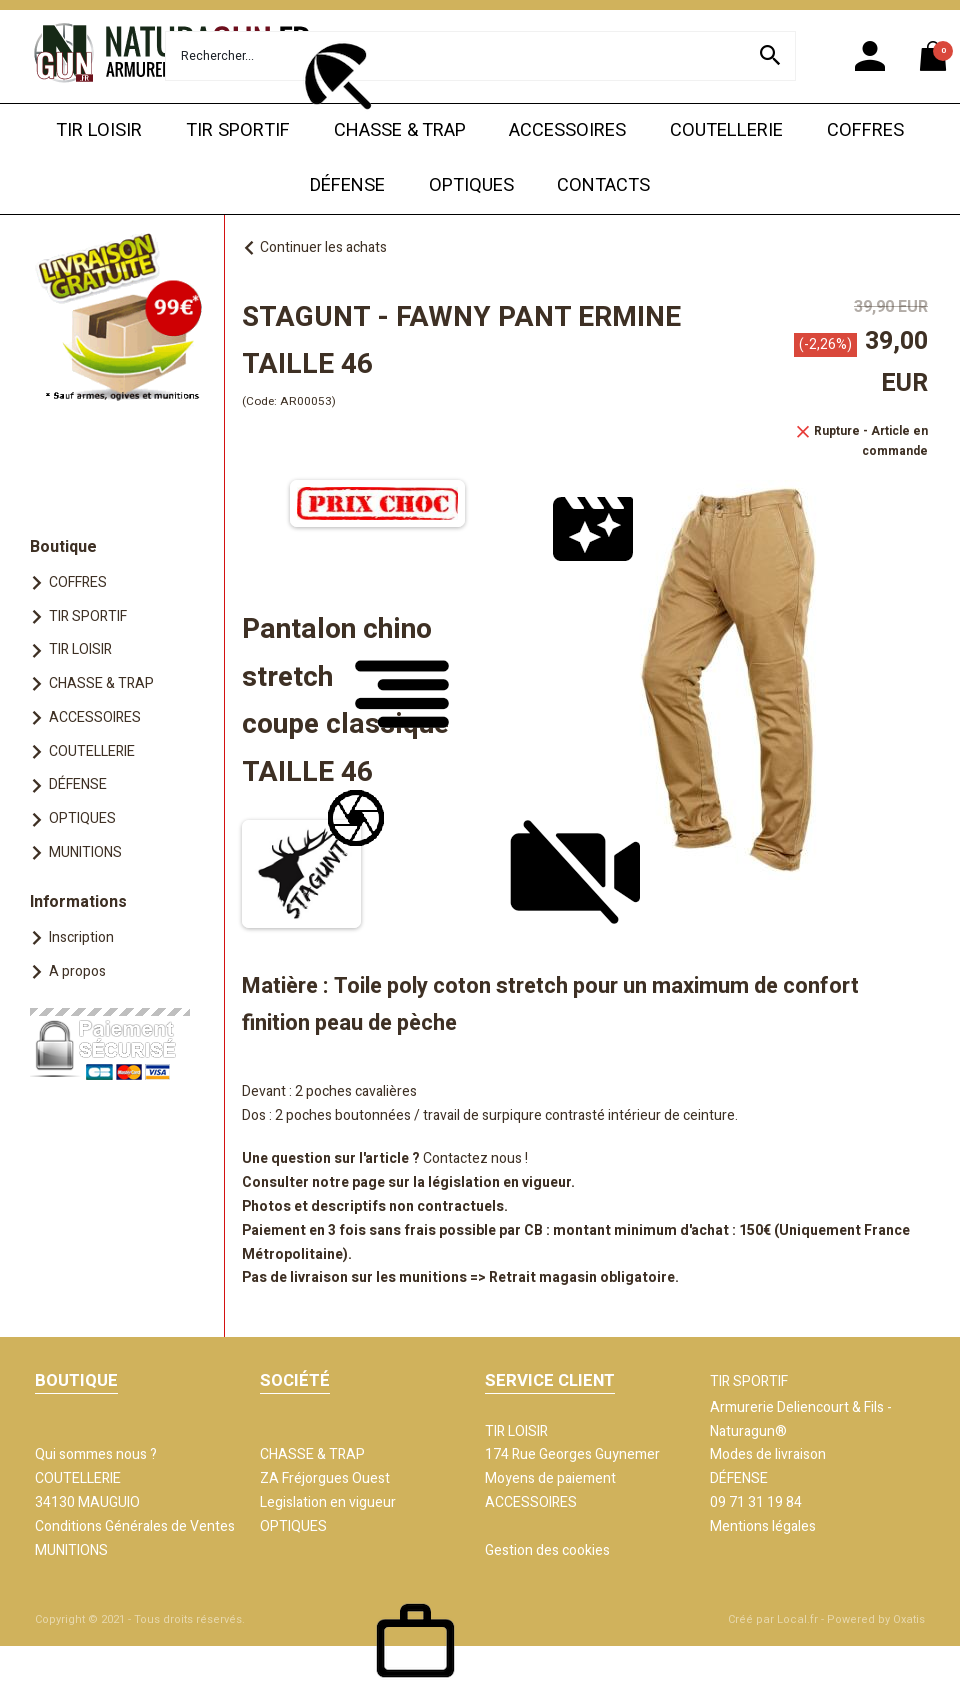 The height and width of the screenshot is (1694, 960). What do you see at coordinates (415, 1642) in the screenshot?
I see `view work or job-related content` at bounding box center [415, 1642].